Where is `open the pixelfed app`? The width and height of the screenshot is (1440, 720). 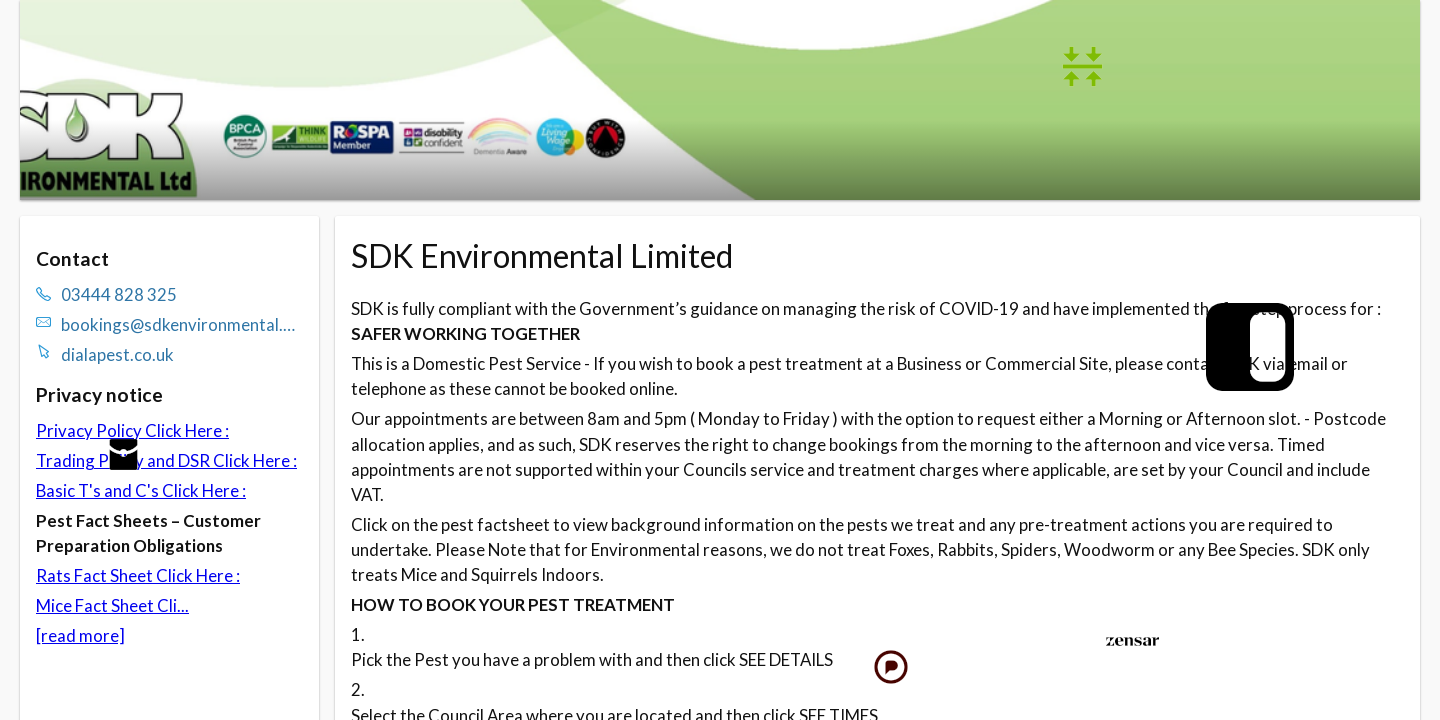
open the pixelfed app is located at coordinates (891, 667).